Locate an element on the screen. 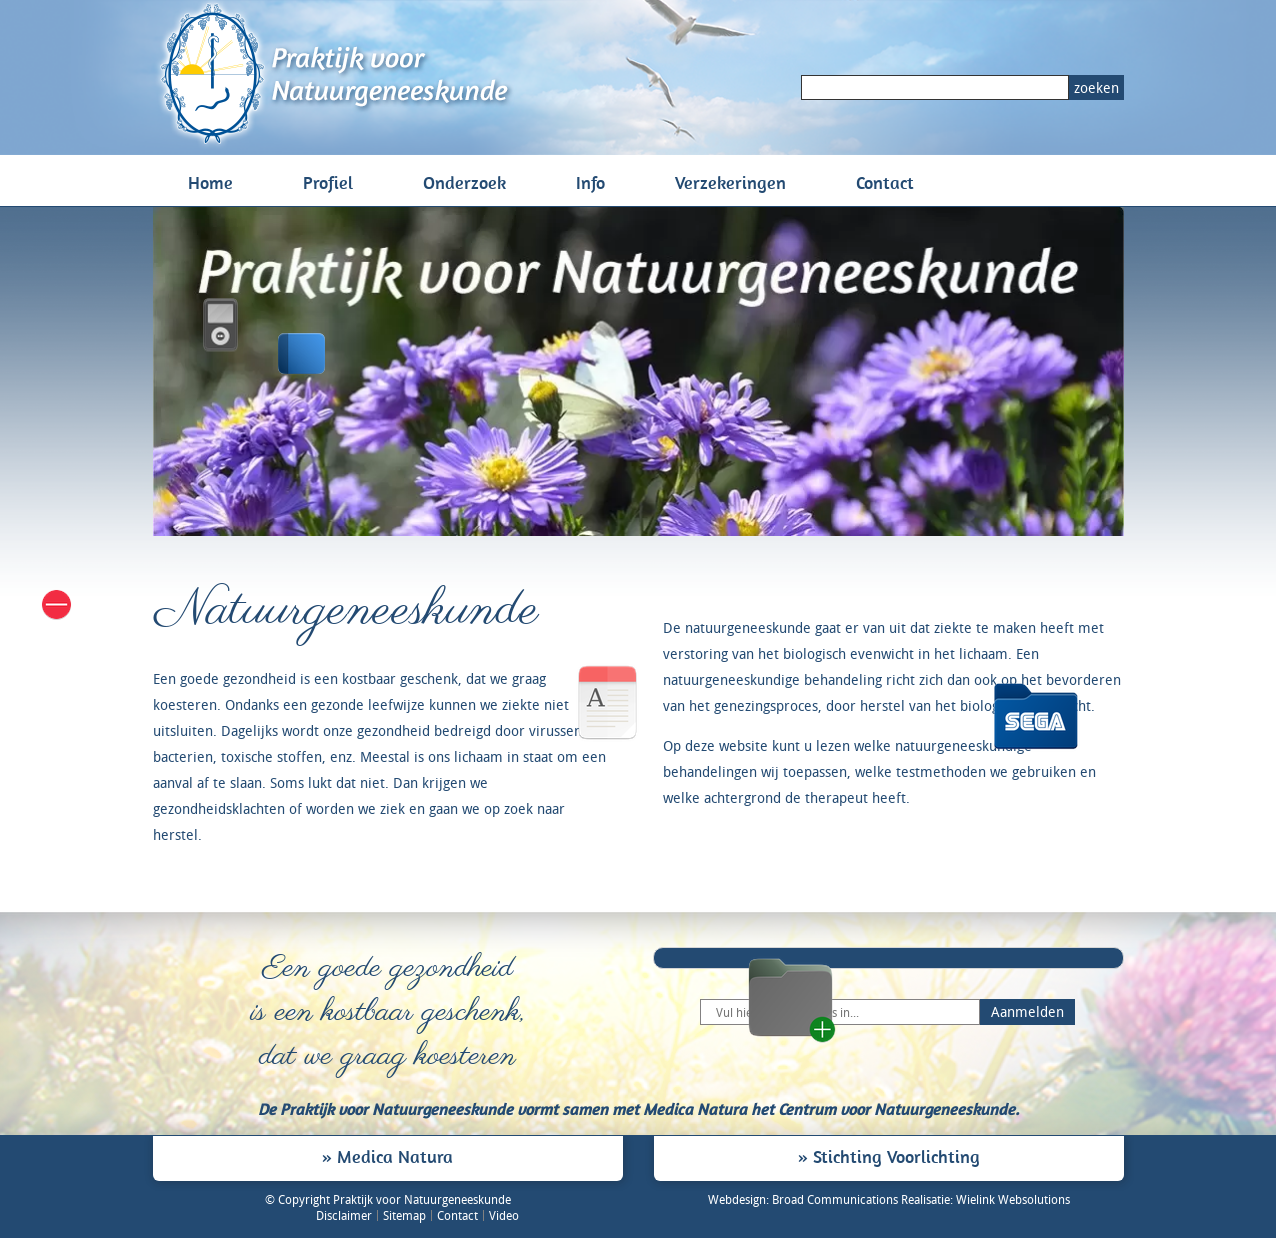 The width and height of the screenshot is (1276, 1238). open folder containing sega games or files is located at coordinates (1035, 718).